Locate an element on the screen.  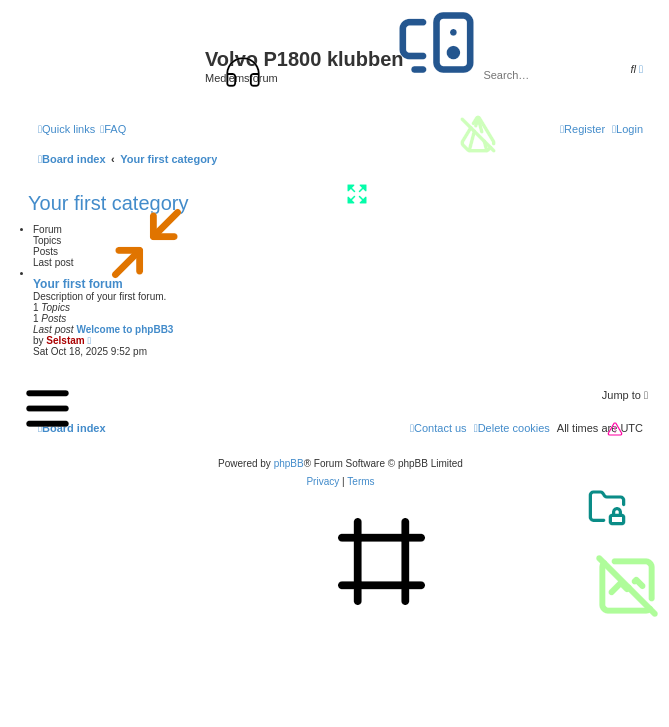
adjust or define a crop area is located at coordinates (381, 561).